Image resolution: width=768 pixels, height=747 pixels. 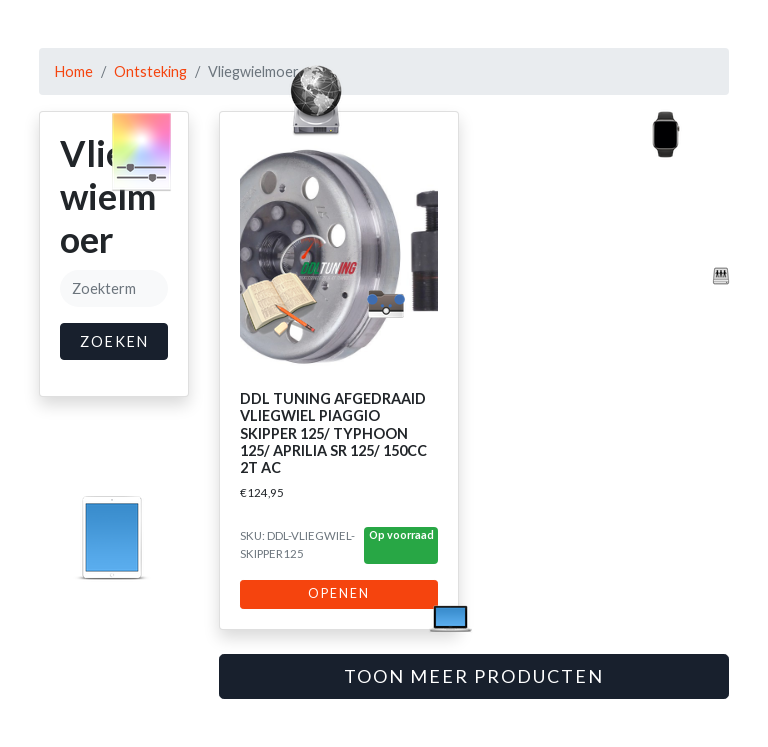 I want to click on apple watch series 5 device icon, so click(x=665, y=134).